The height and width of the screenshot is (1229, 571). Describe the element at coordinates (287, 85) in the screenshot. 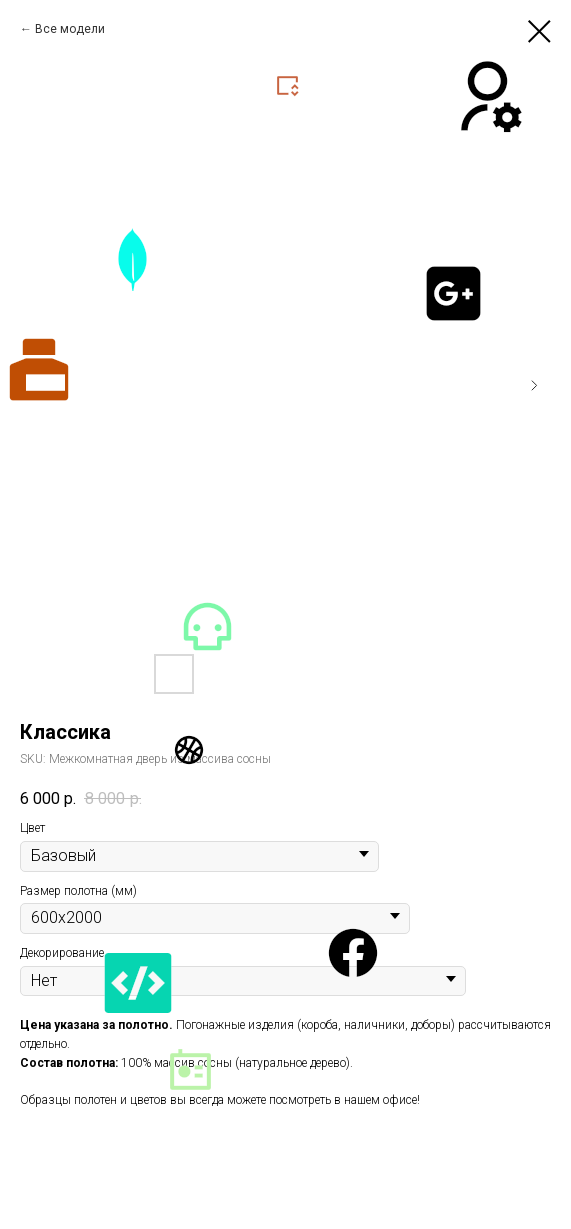

I see `open a dropdown menu to select from options` at that location.